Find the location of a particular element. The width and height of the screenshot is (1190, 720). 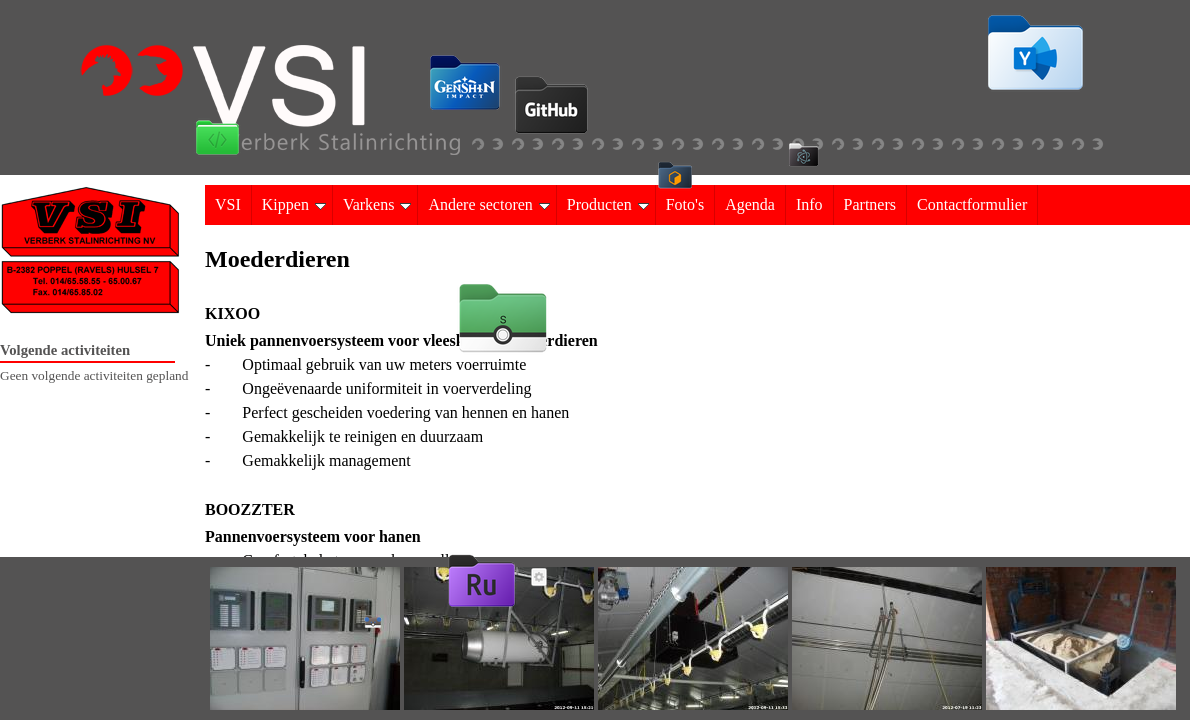

folder containing Pokémon Safari Ball themed content is located at coordinates (502, 320).